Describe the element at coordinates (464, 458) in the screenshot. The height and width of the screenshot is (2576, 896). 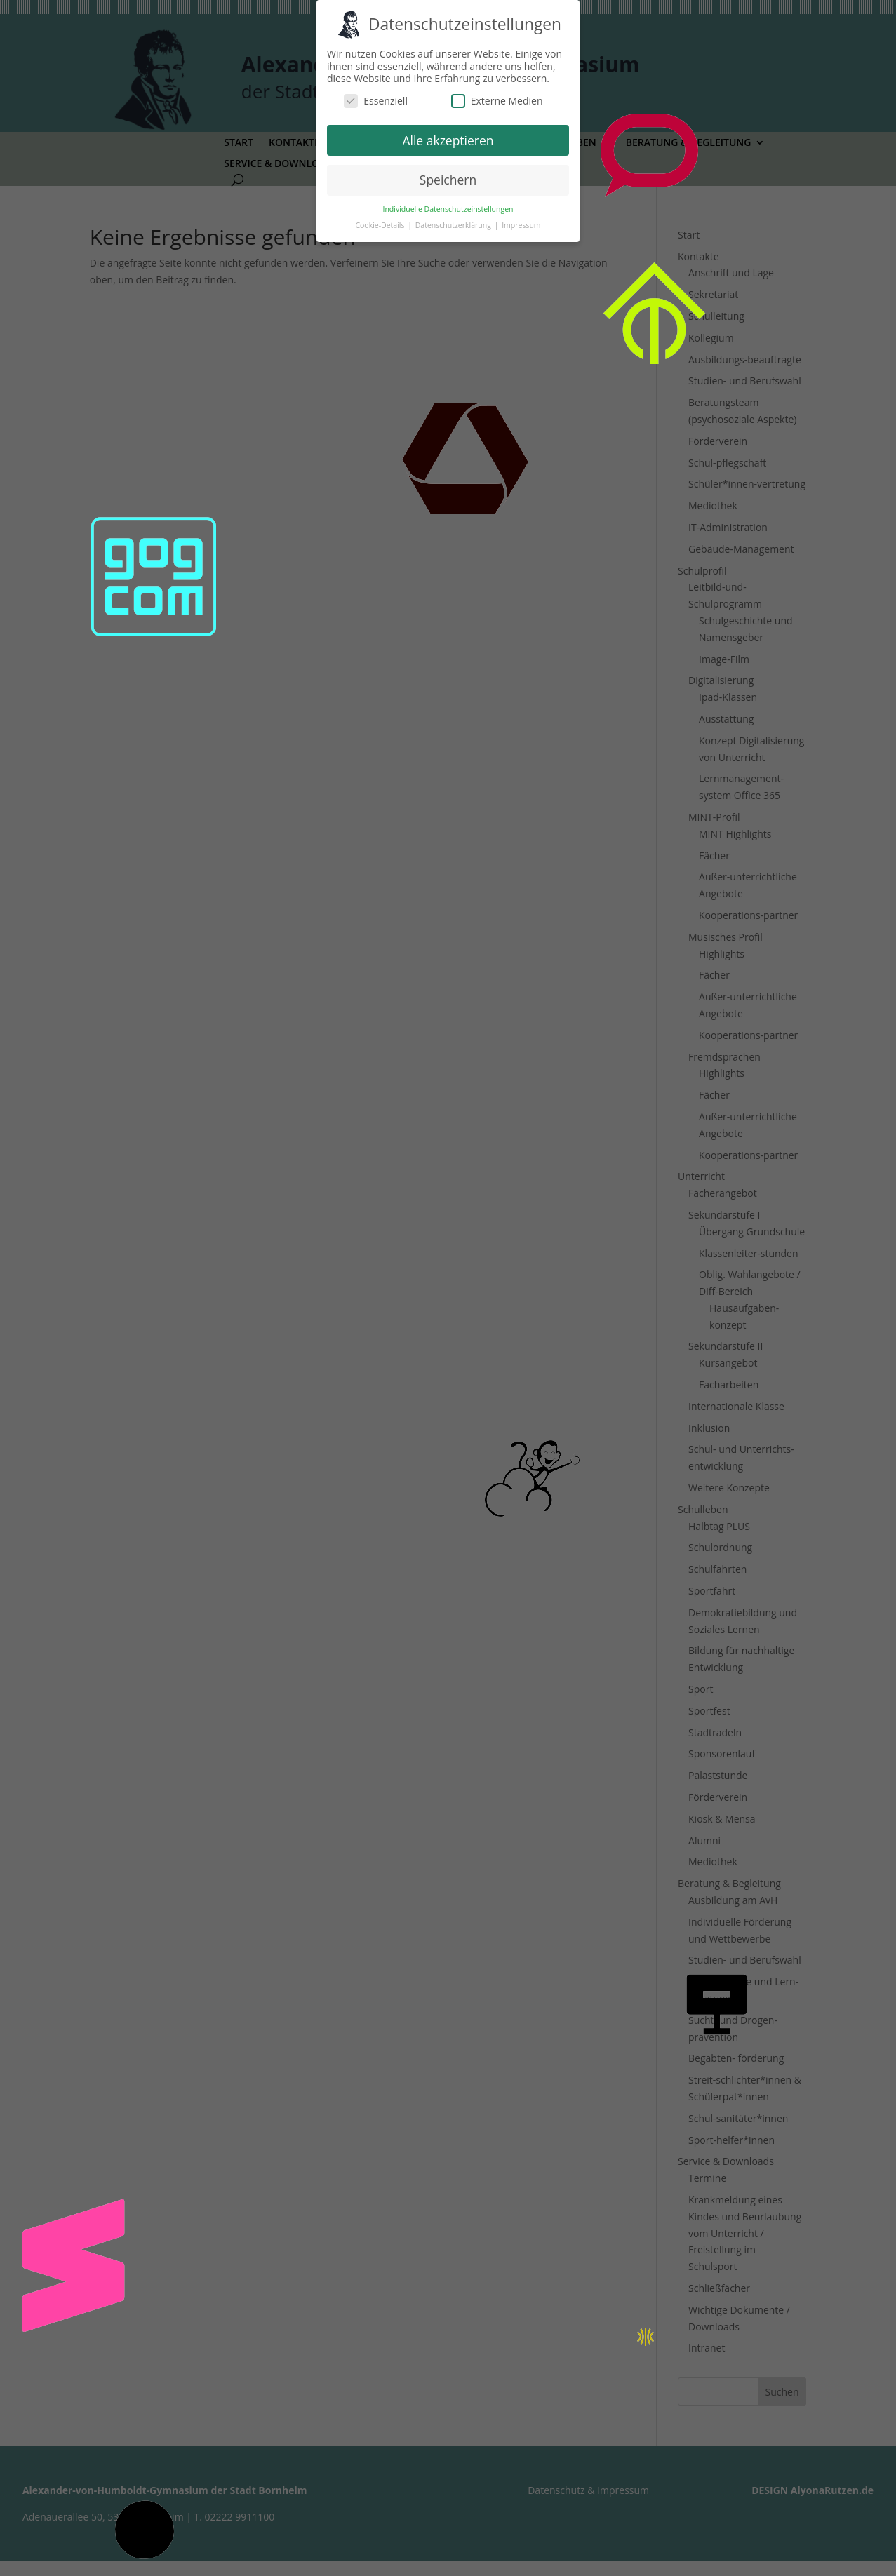
I see `open the Commerzbank banking app` at that location.